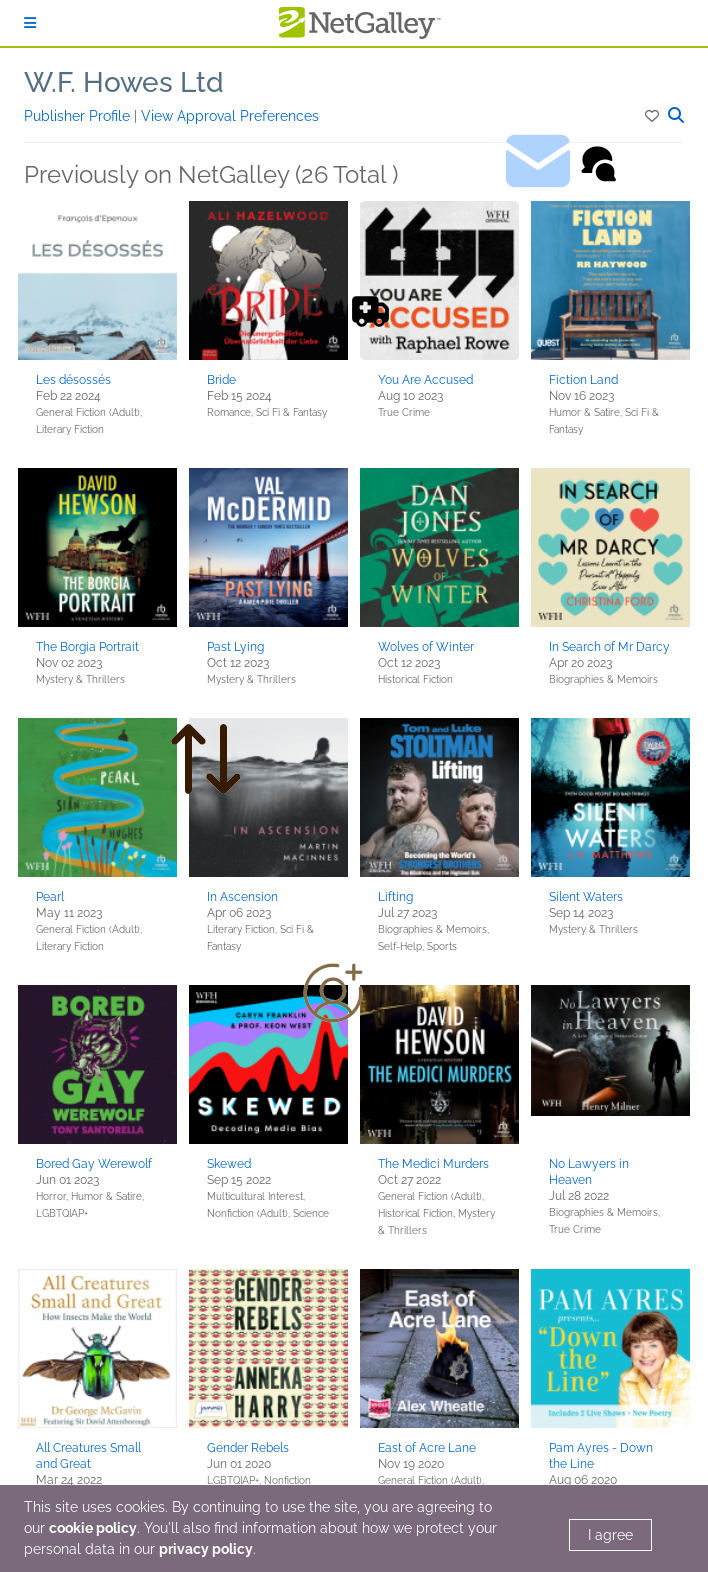 This screenshot has height=1572, width=708. What do you see at coordinates (538, 161) in the screenshot?
I see `open your inbox or messages` at bounding box center [538, 161].